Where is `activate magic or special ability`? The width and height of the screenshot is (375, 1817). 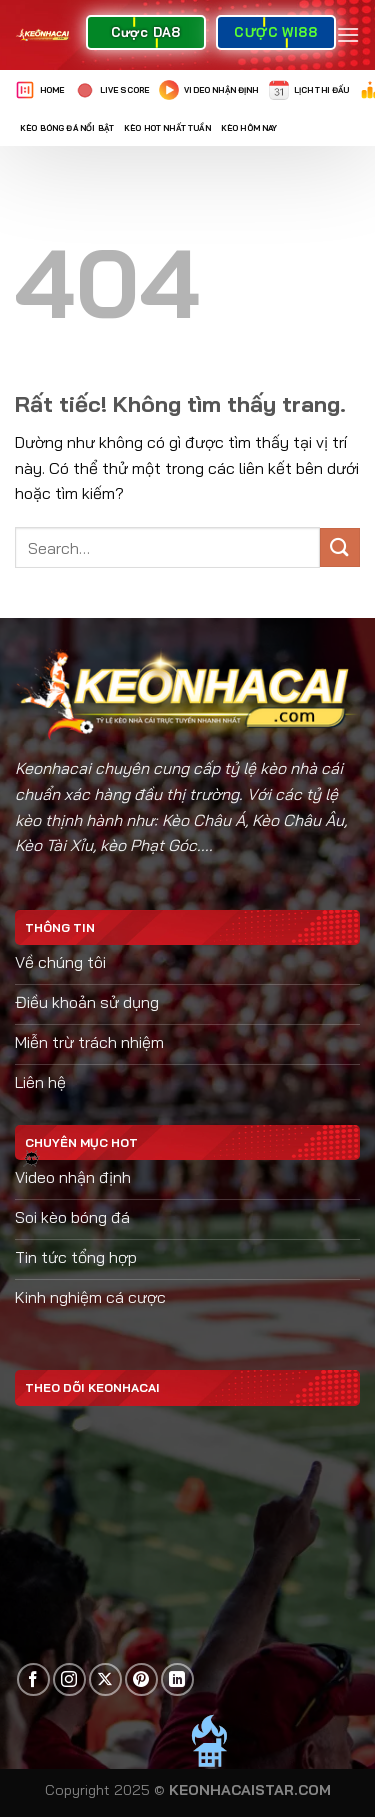 activate magic or special ability is located at coordinates (31, 1158).